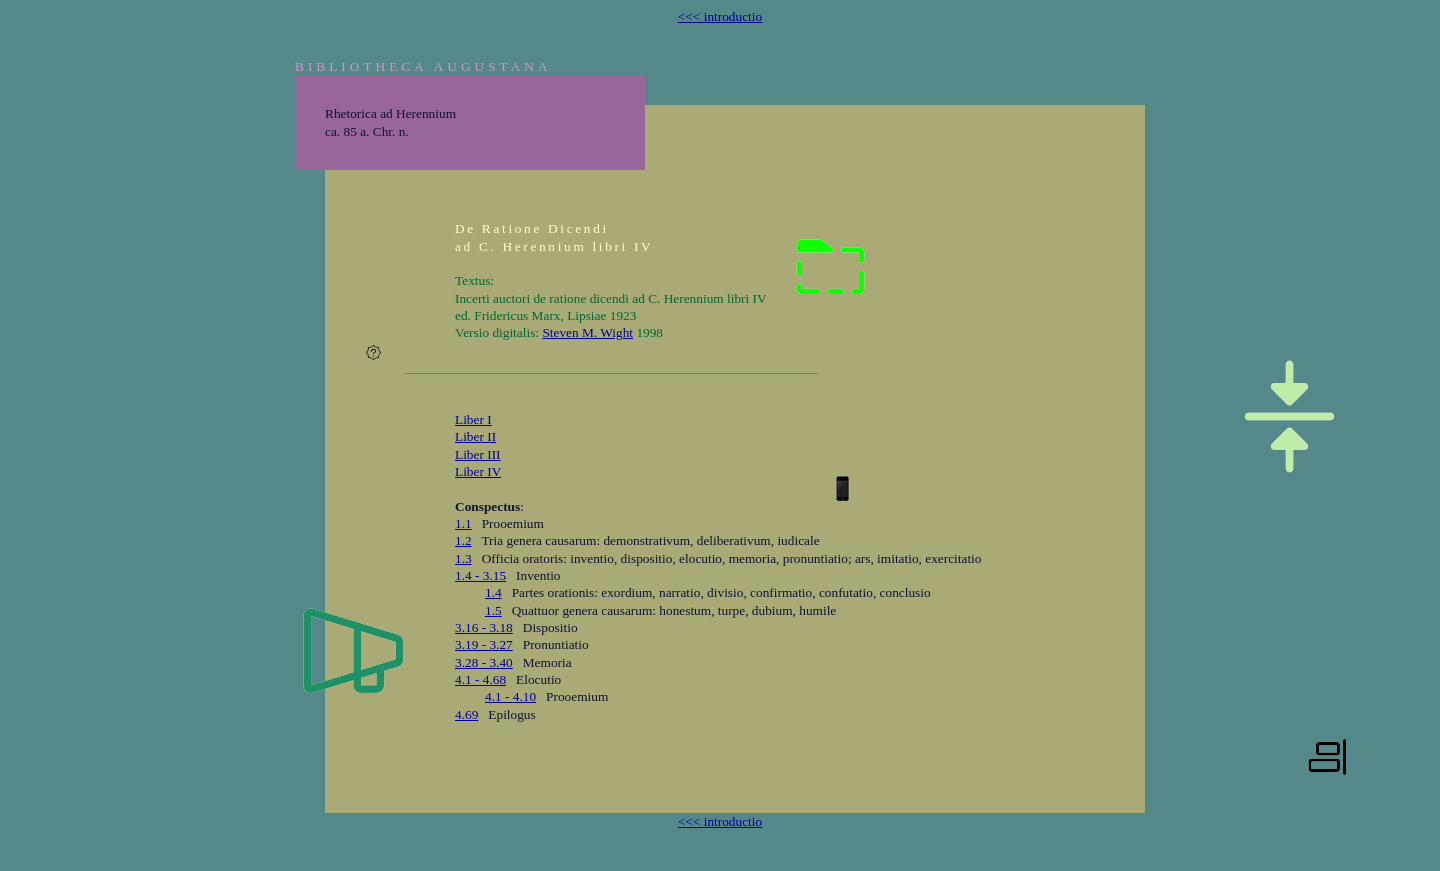 The width and height of the screenshot is (1440, 871). I want to click on create a new folder, so click(830, 265).